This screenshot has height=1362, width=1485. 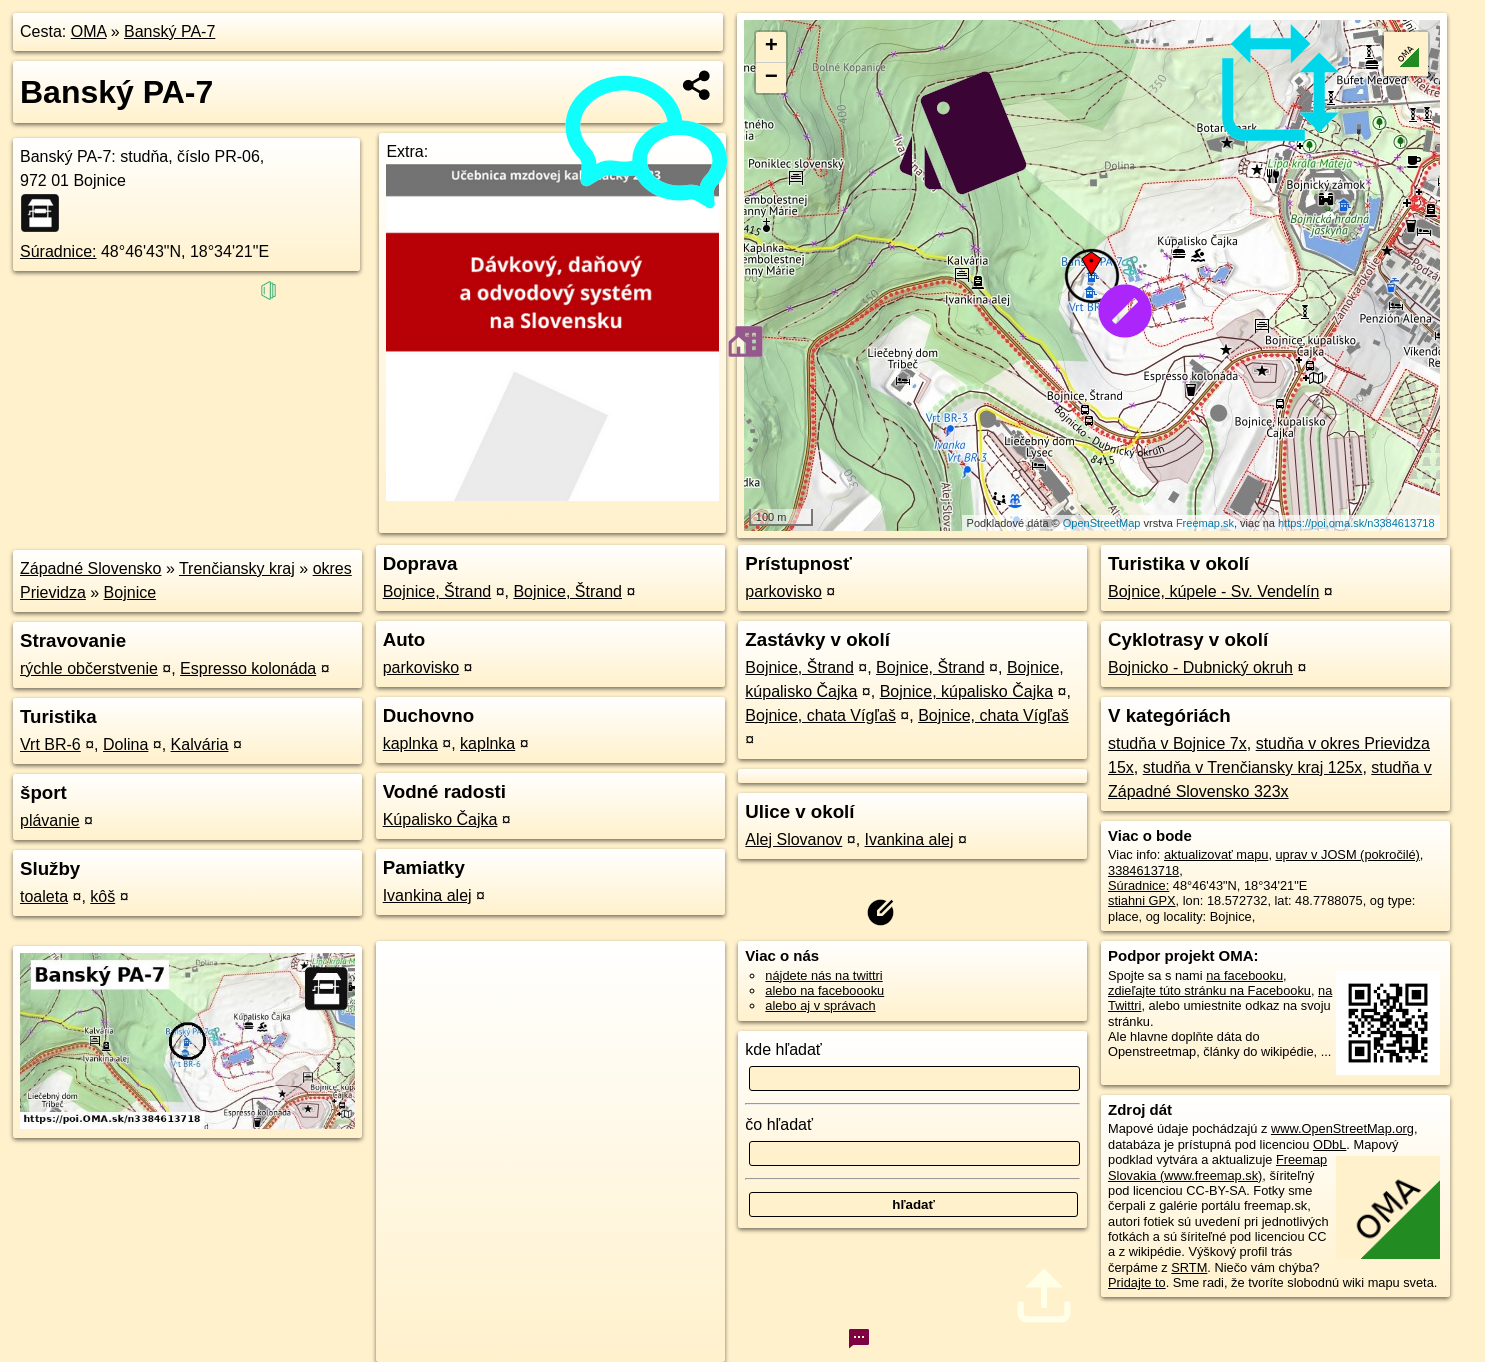 What do you see at coordinates (962, 133) in the screenshot?
I see `access pantone color matching tools` at bounding box center [962, 133].